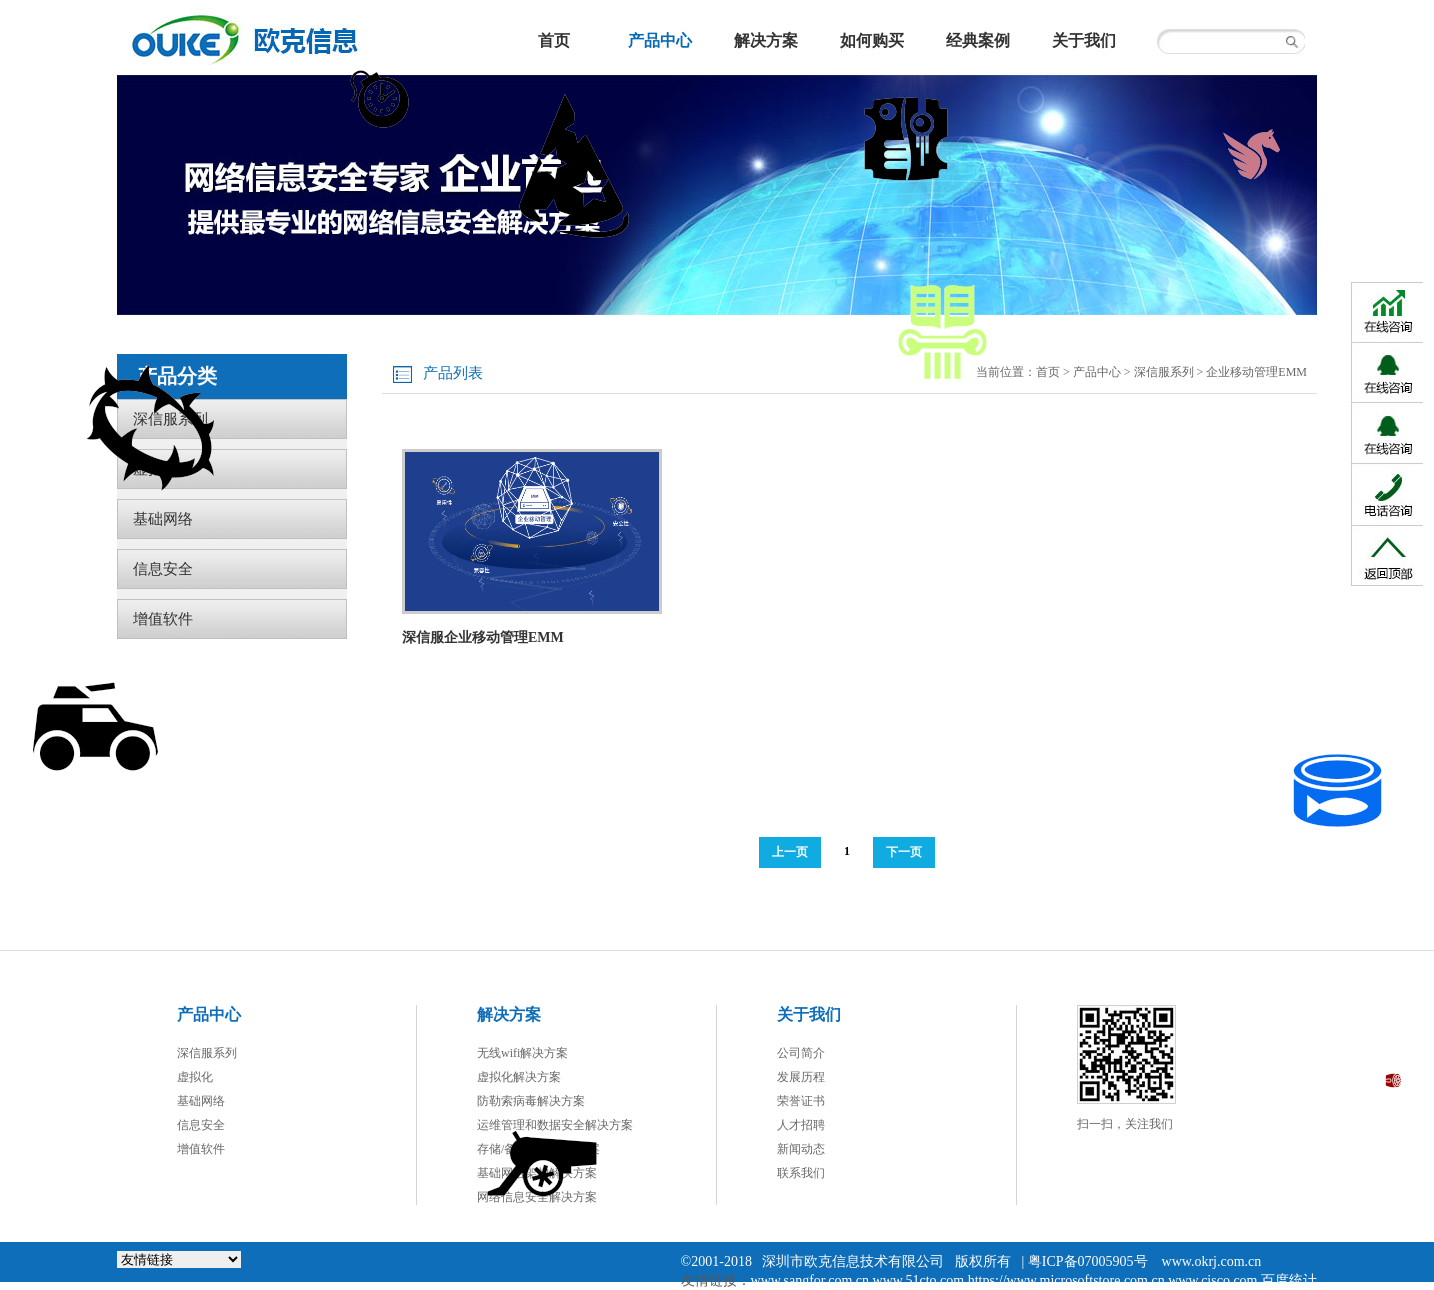 The image size is (1434, 1290). What do you see at coordinates (95, 726) in the screenshot?
I see `select jeep or off-road vehicle` at bounding box center [95, 726].